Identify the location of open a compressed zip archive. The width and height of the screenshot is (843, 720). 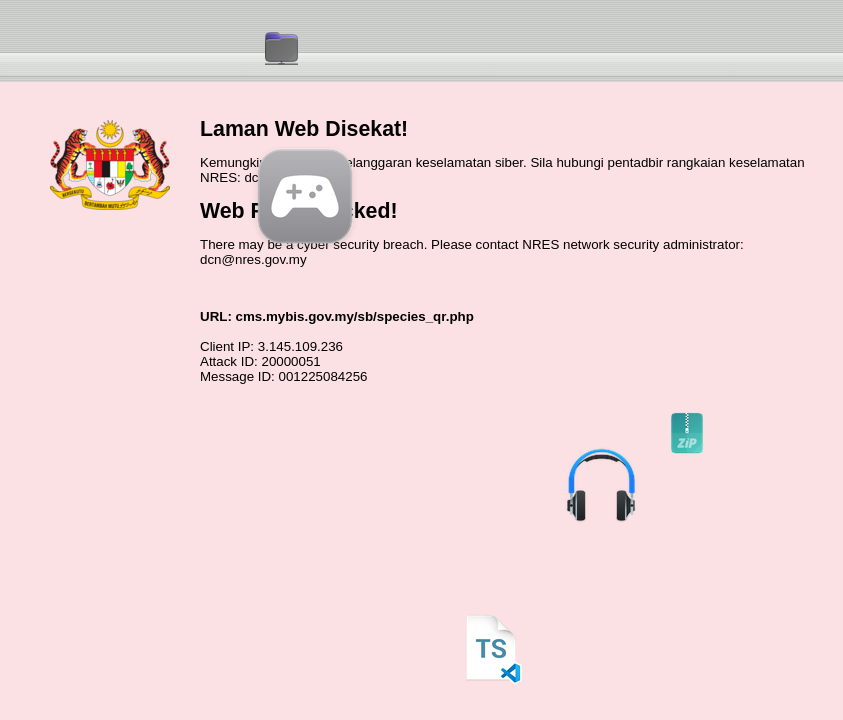
(687, 433).